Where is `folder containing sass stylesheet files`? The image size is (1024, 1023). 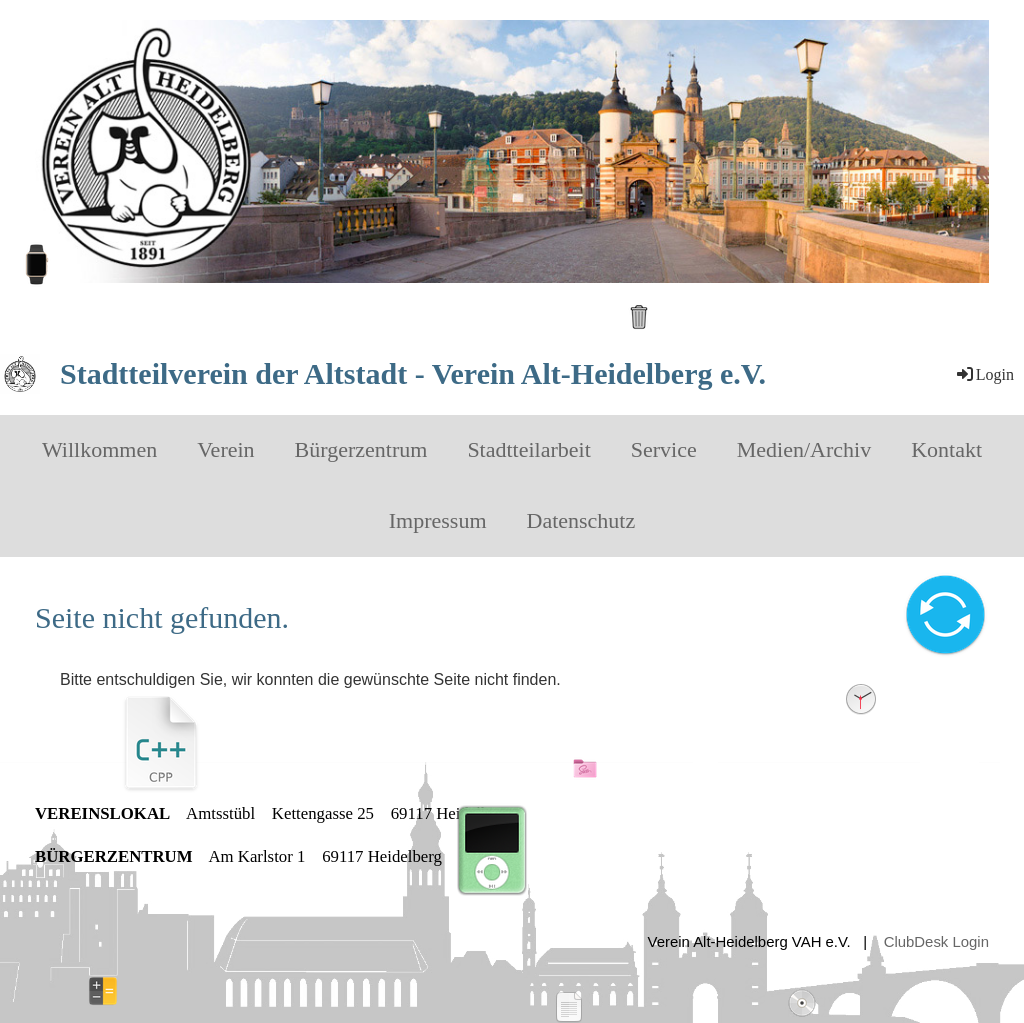 folder containing sass stylesheet files is located at coordinates (585, 769).